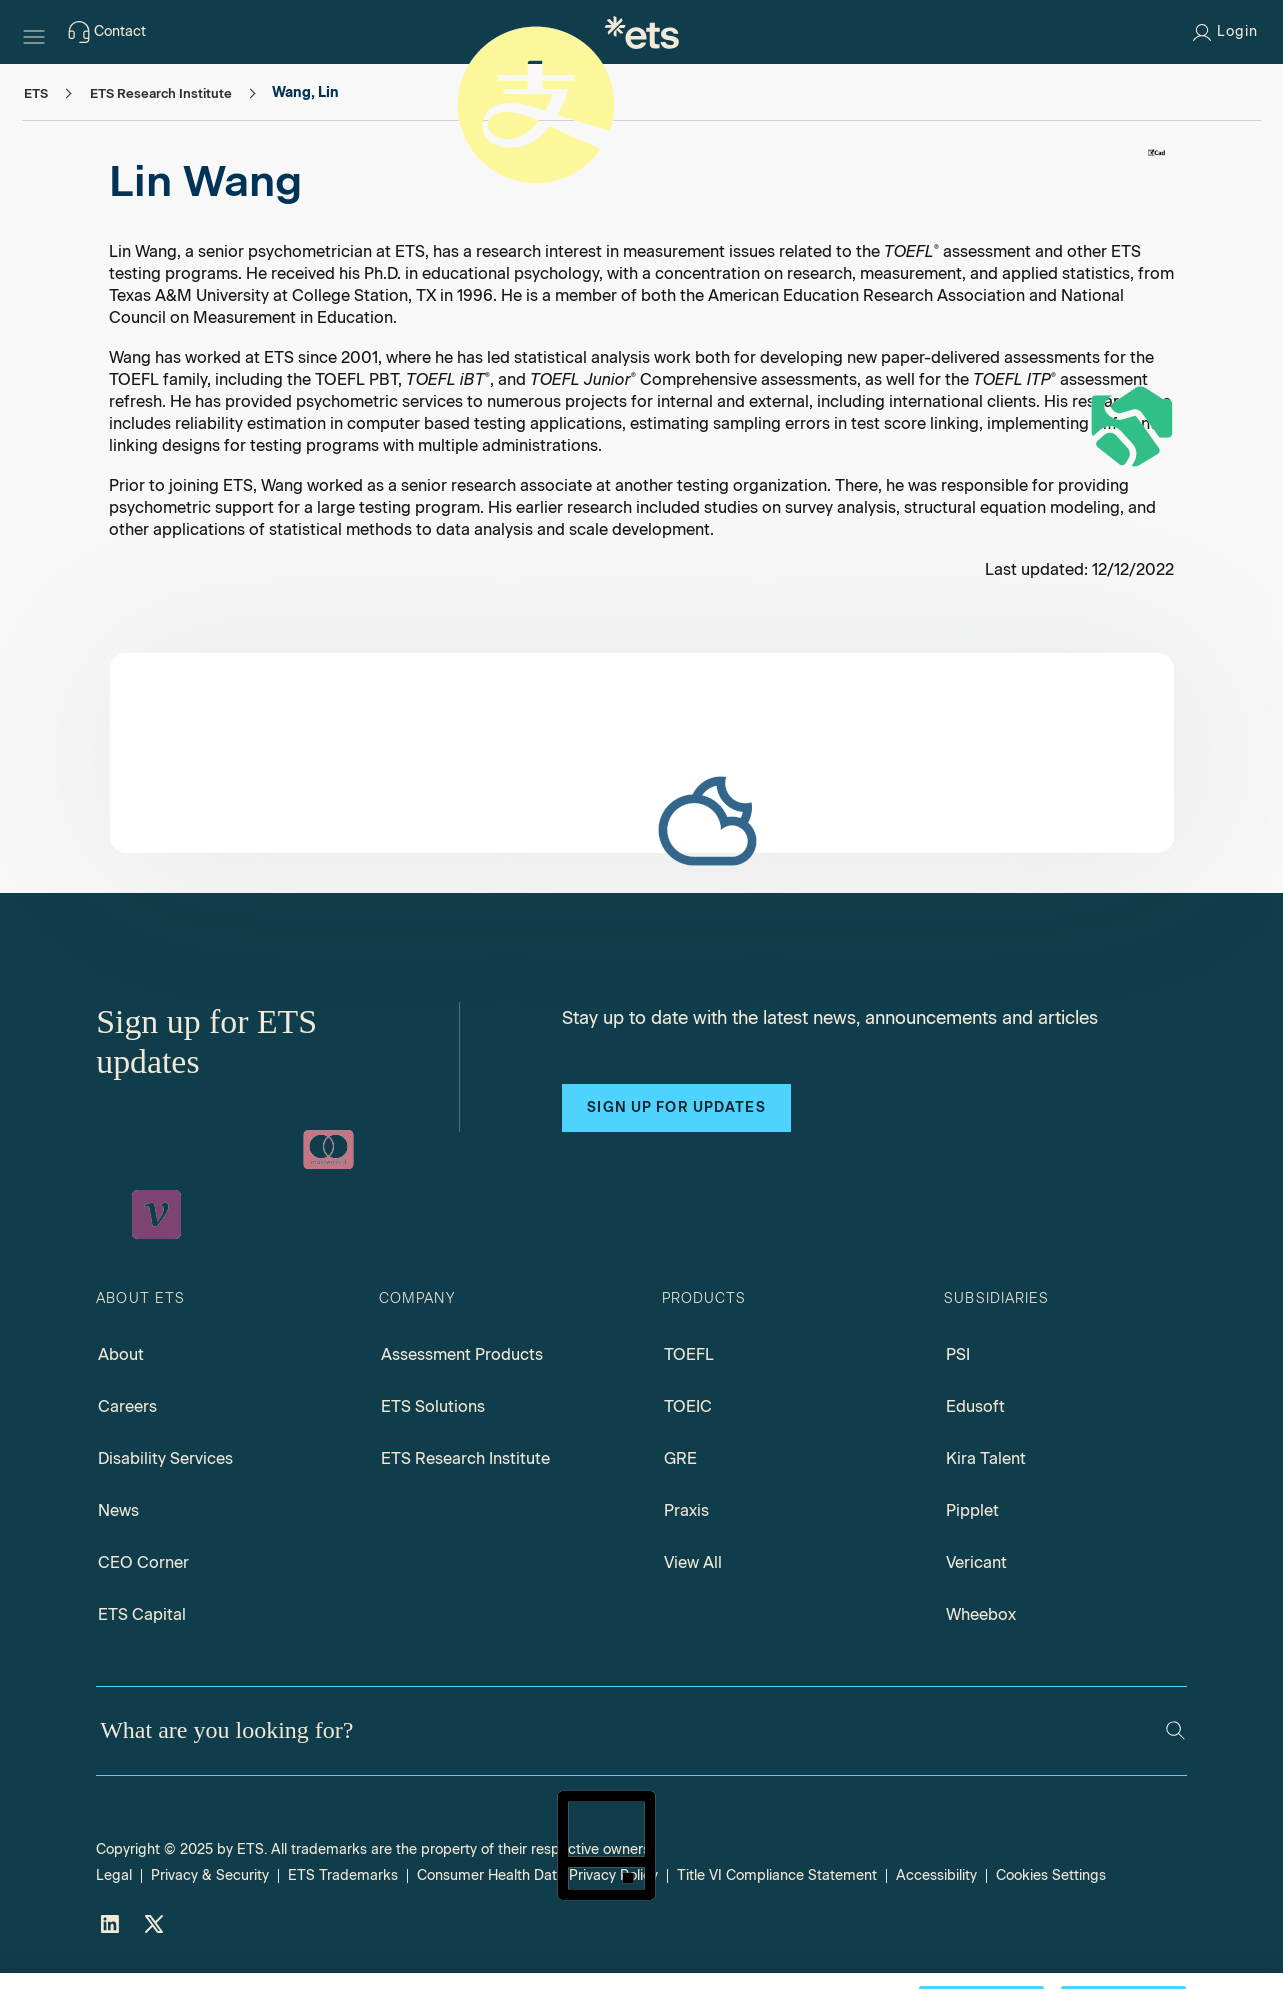  What do you see at coordinates (1134, 425) in the screenshot?
I see `indicates a partnership or collaboration` at bounding box center [1134, 425].